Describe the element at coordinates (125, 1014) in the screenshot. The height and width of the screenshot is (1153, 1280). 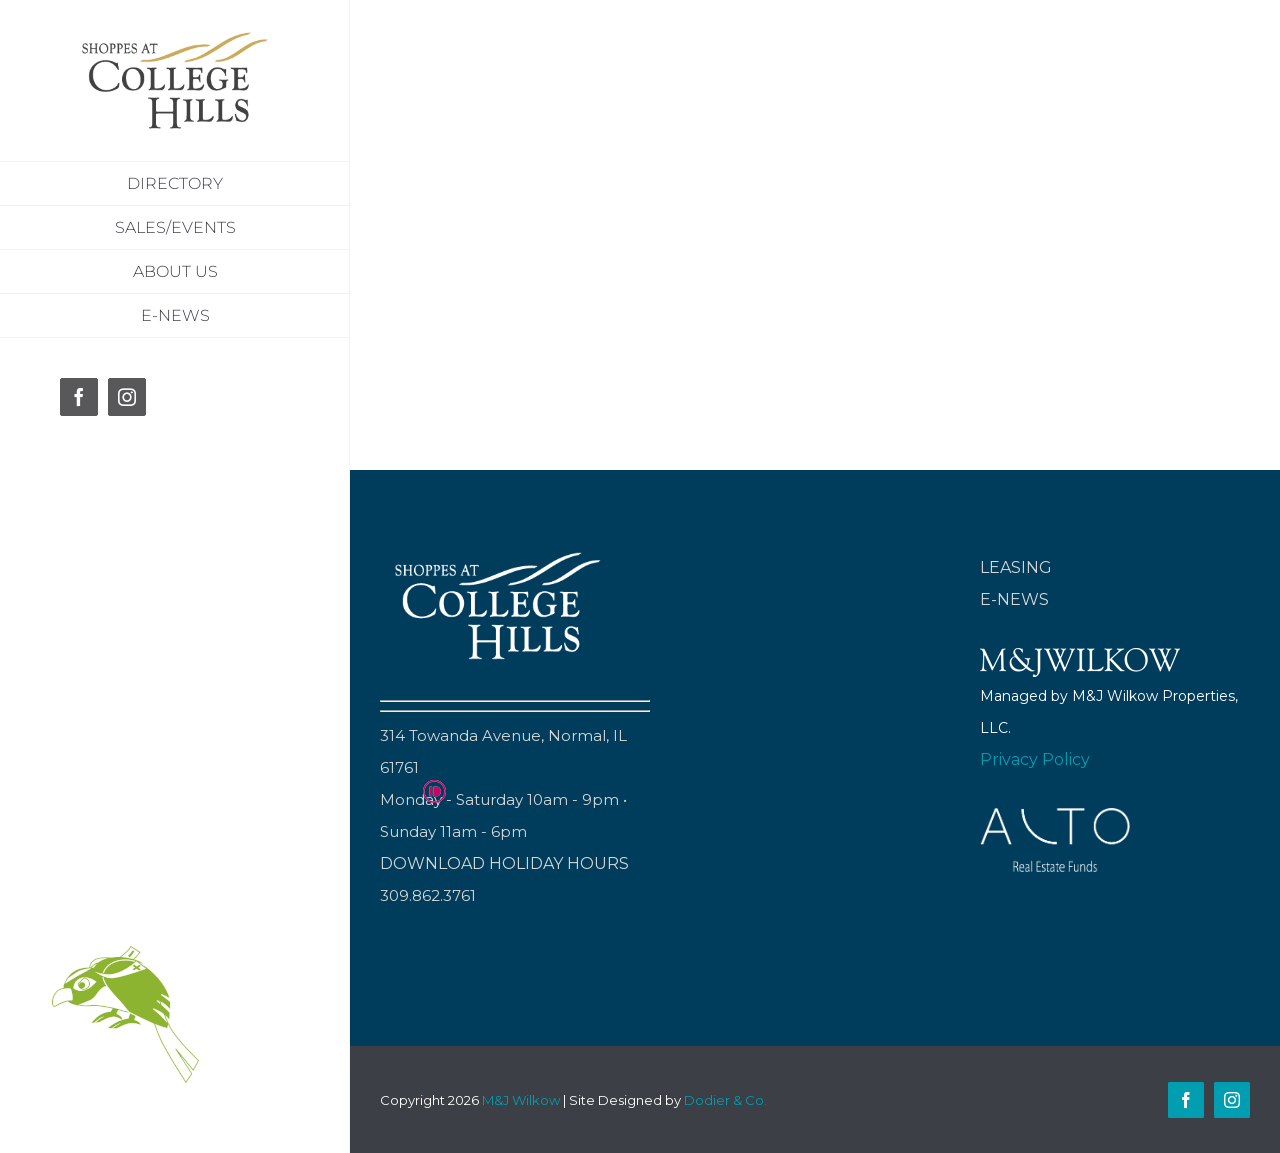
I see `link to Gerrit code review platform` at that location.